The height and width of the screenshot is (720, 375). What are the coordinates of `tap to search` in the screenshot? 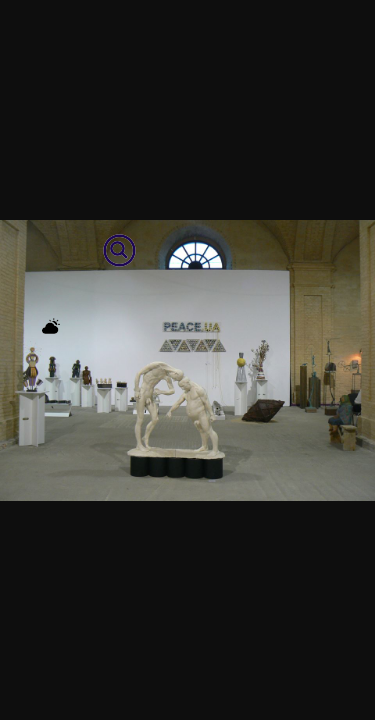 It's located at (119, 250).